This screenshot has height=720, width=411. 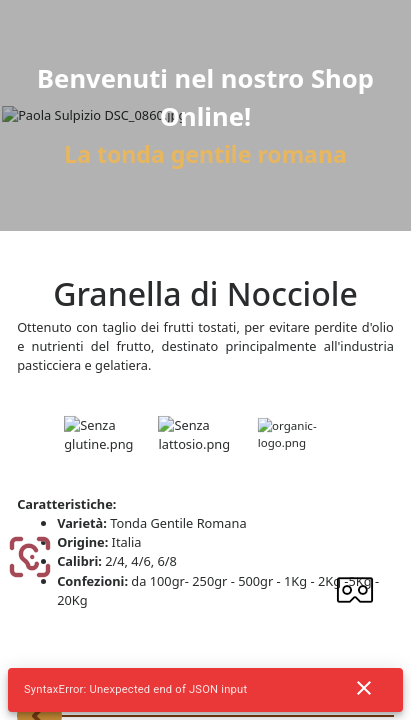 What do you see at coordinates (30, 557) in the screenshot?
I see `scan or identify using ear biometrics` at bounding box center [30, 557].